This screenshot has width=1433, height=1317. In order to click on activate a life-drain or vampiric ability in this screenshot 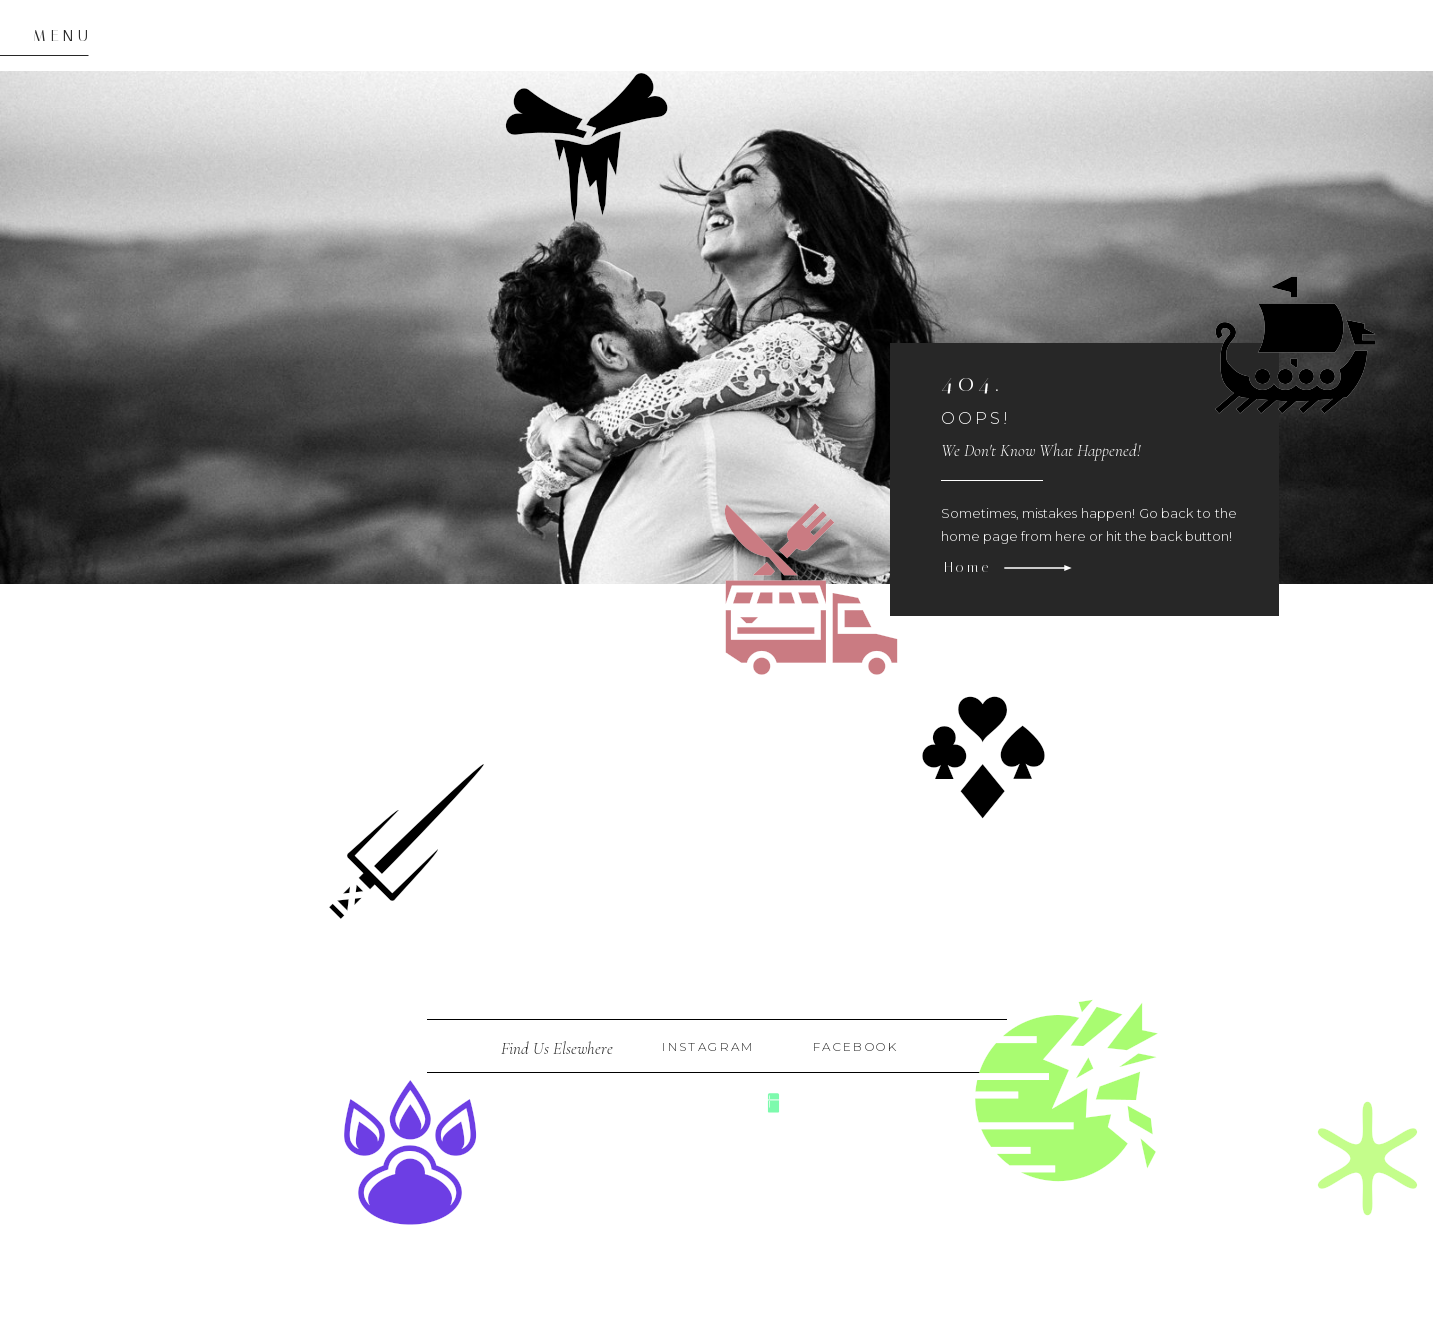, I will do `click(587, 146)`.